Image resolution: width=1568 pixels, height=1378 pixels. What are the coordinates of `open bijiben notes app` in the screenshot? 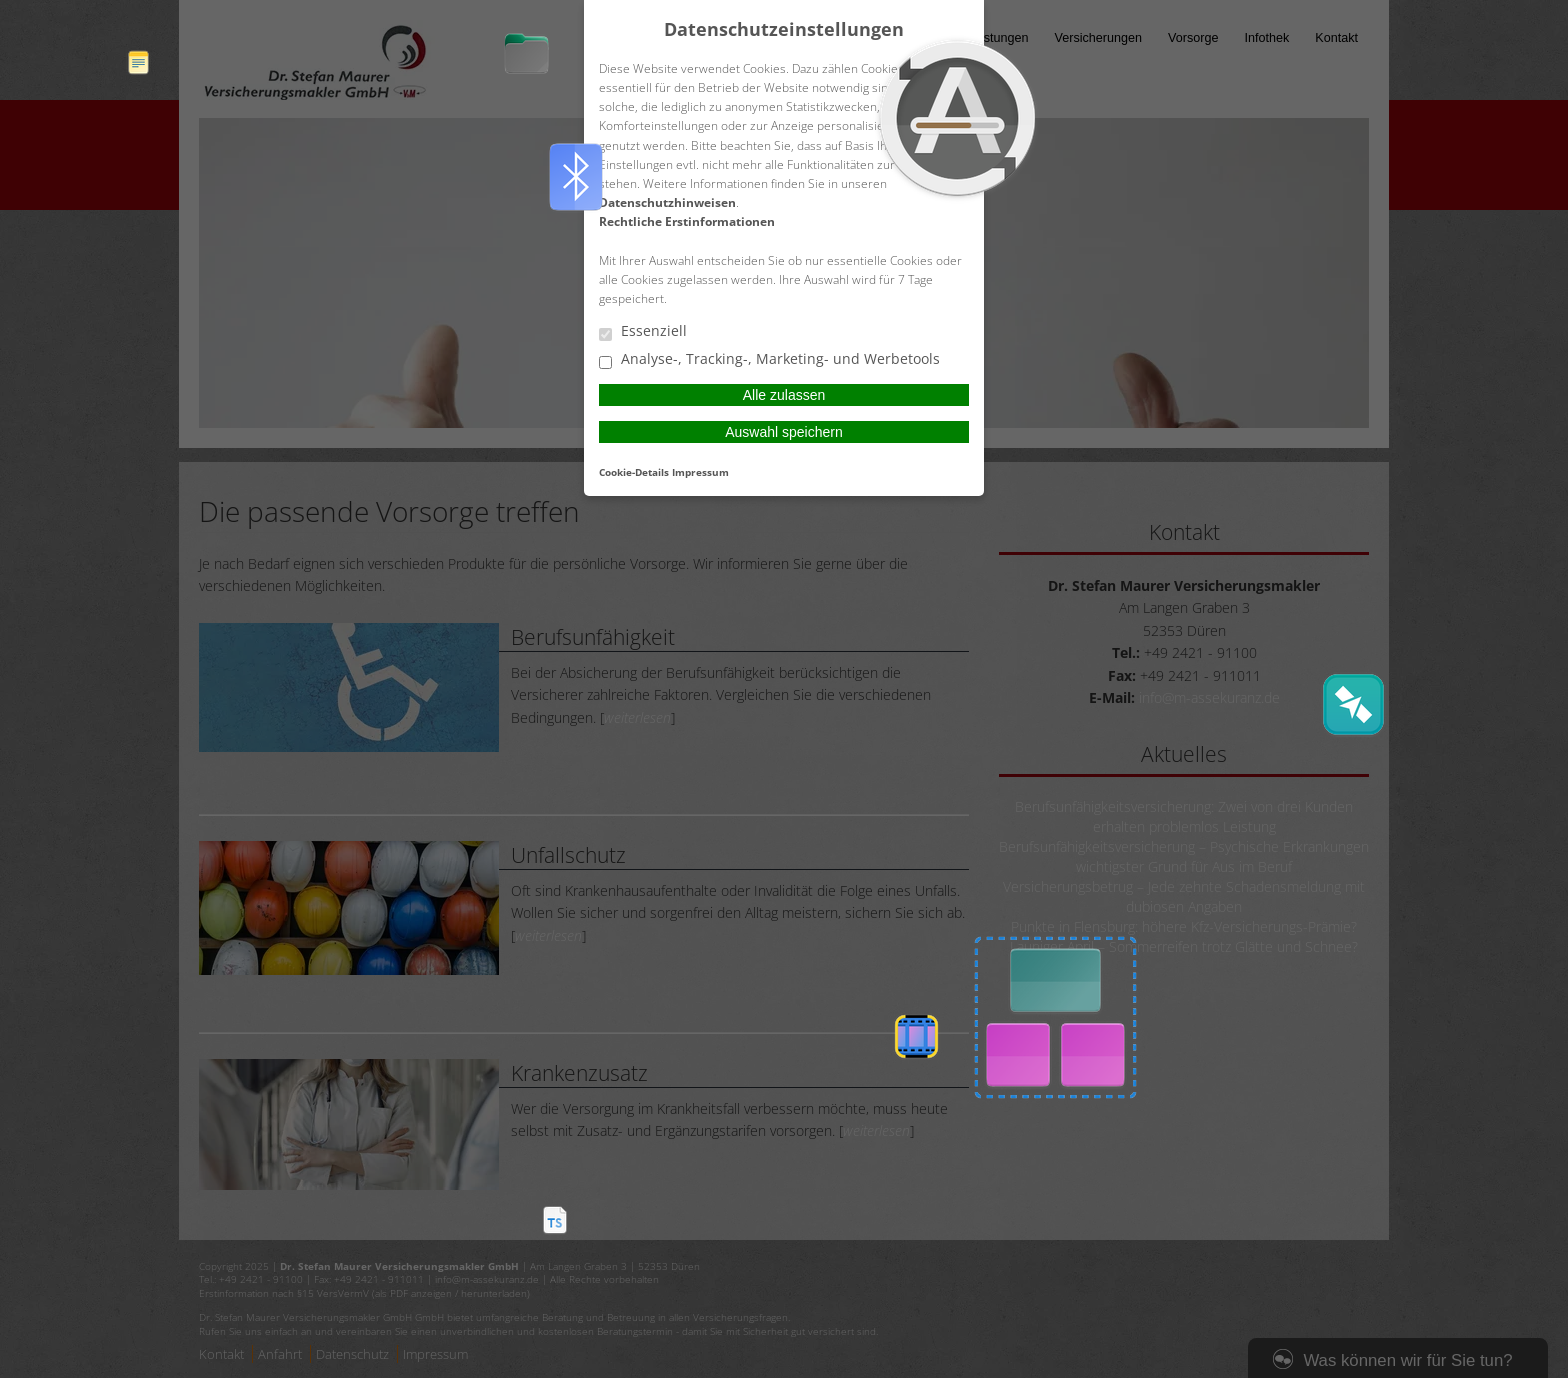 It's located at (138, 62).